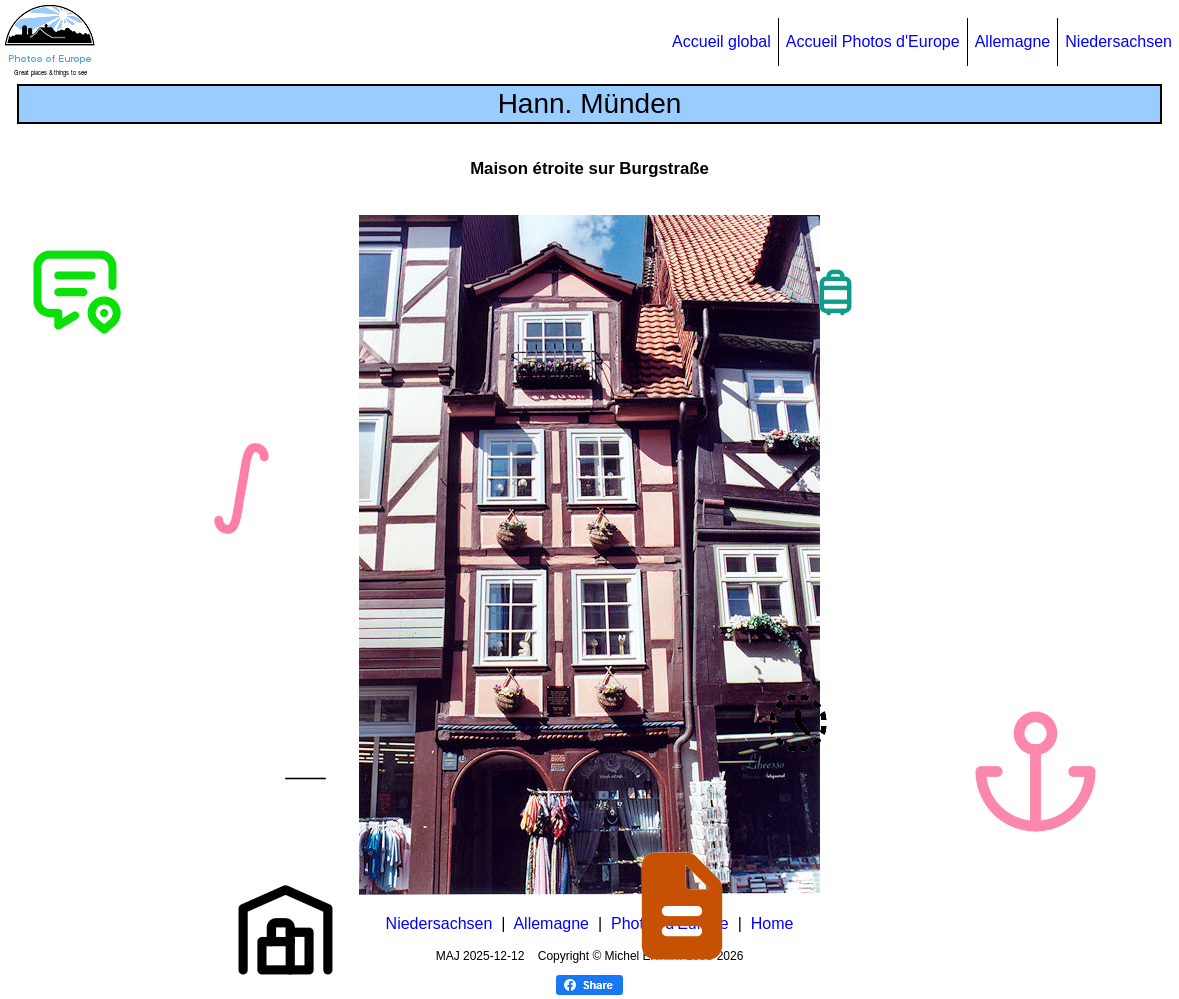  Describe the element at coordinates (75, 288) in the screenshot. I see `pin a message to a specific location` at that location.